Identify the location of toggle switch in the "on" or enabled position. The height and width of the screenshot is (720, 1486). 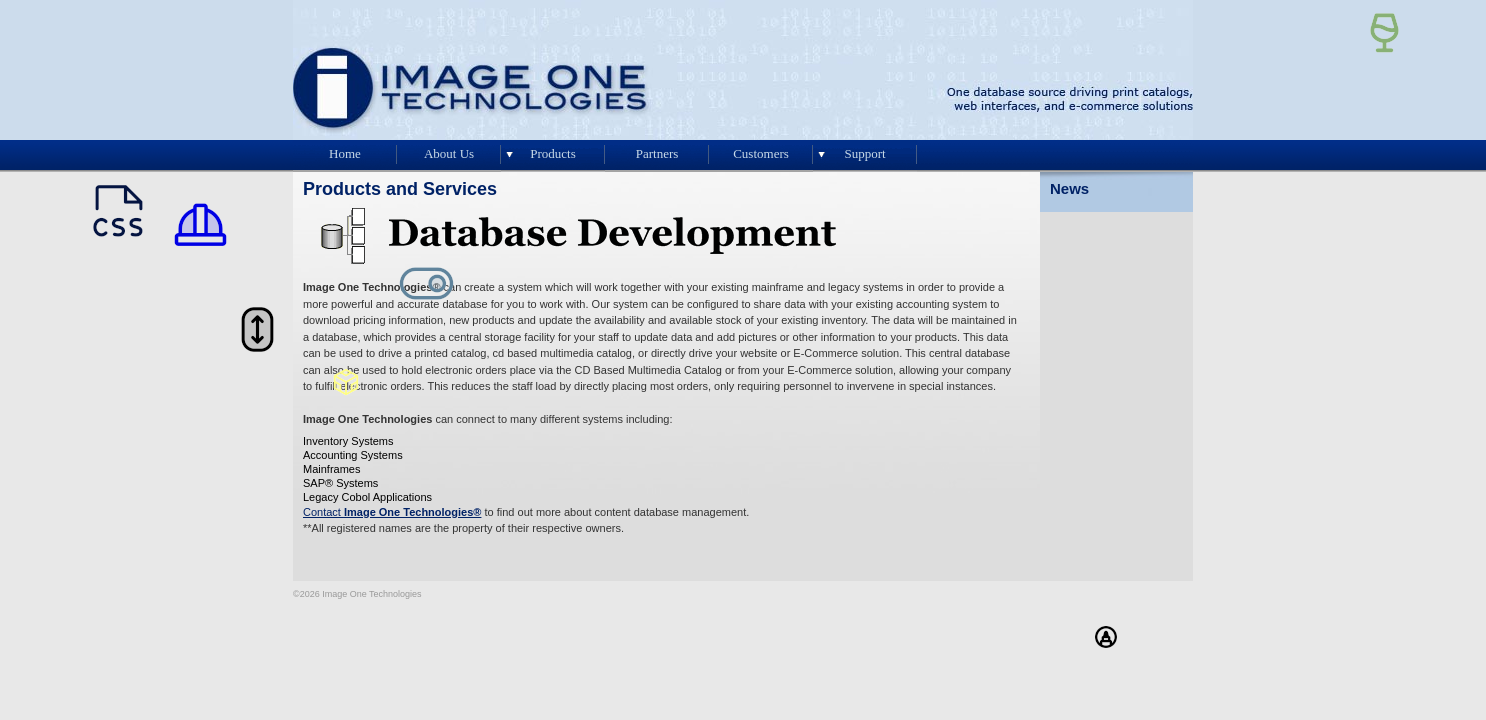
(426, 283).